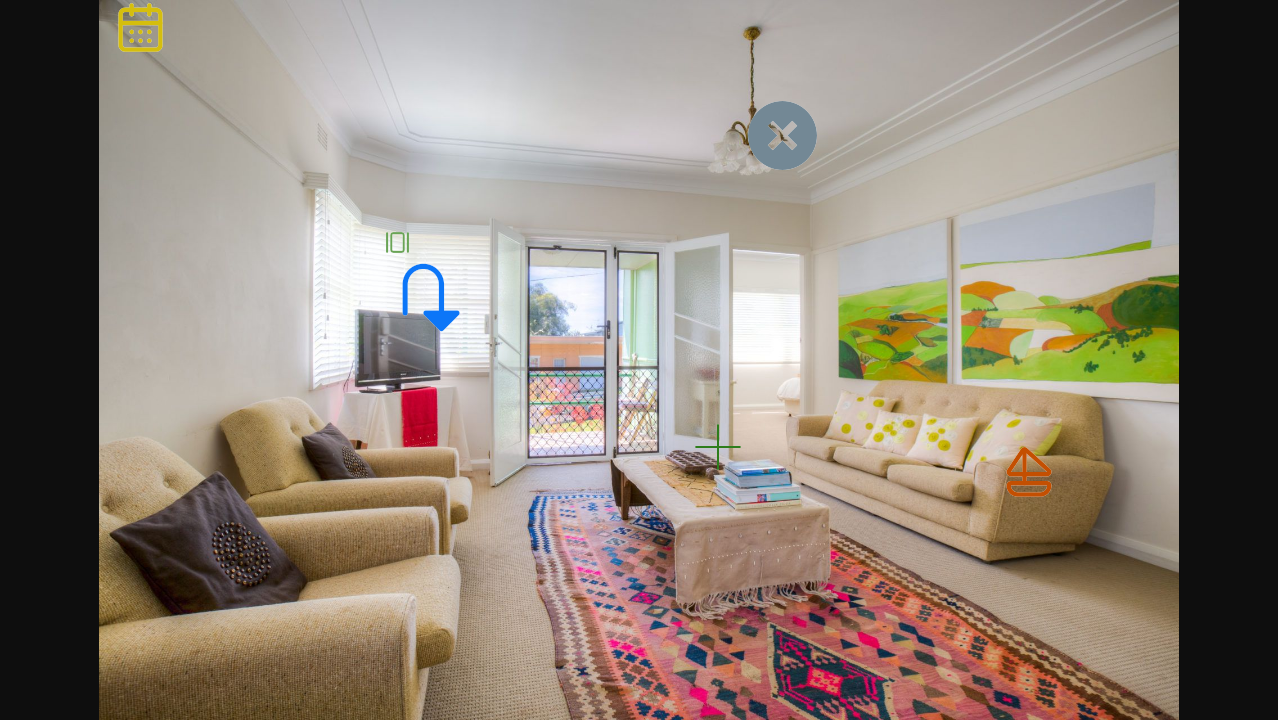 Image resolution: width=1278 pixels, height=720 pixels. Describe the element at coordinates (140, 27) in the screenshot. I see `view calendar with scheduled events` at that location.